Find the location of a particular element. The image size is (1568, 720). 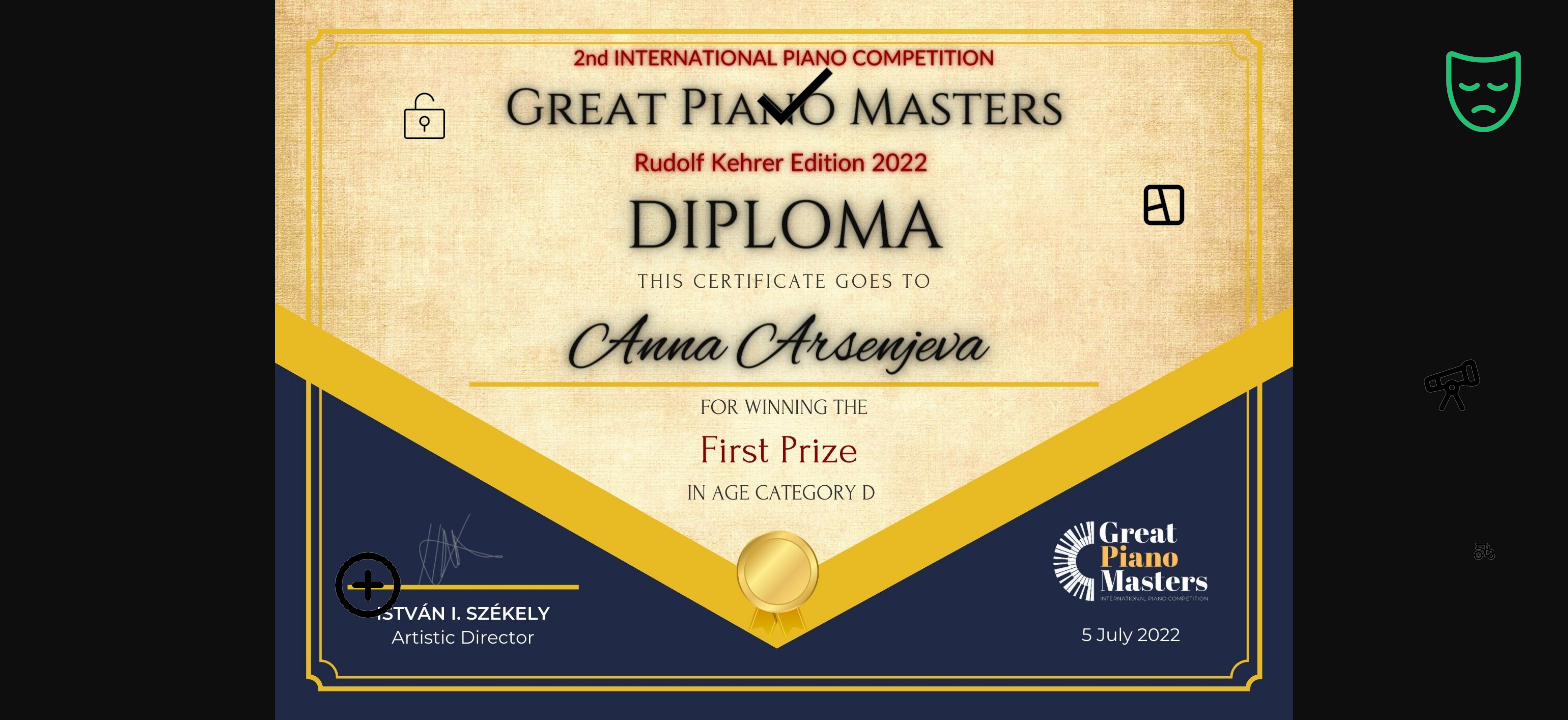

switch to collage layout view is located at coordinates (1164, 205).